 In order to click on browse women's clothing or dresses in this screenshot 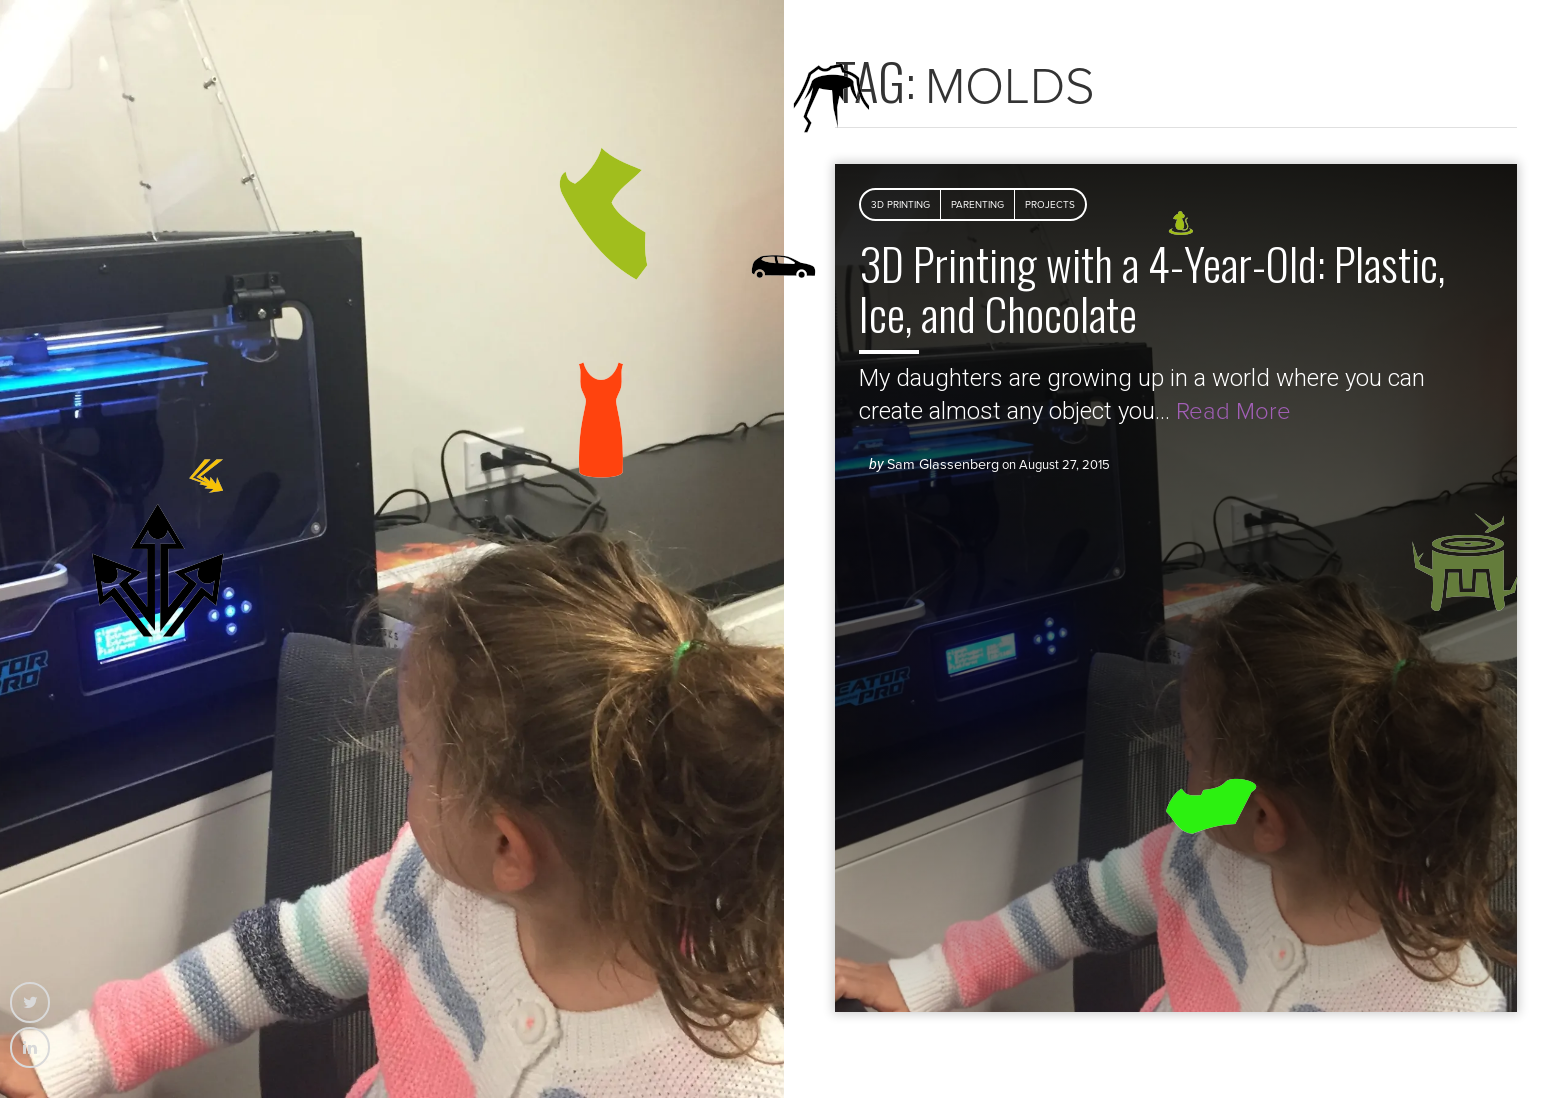, I will do `click(601, 420)`.